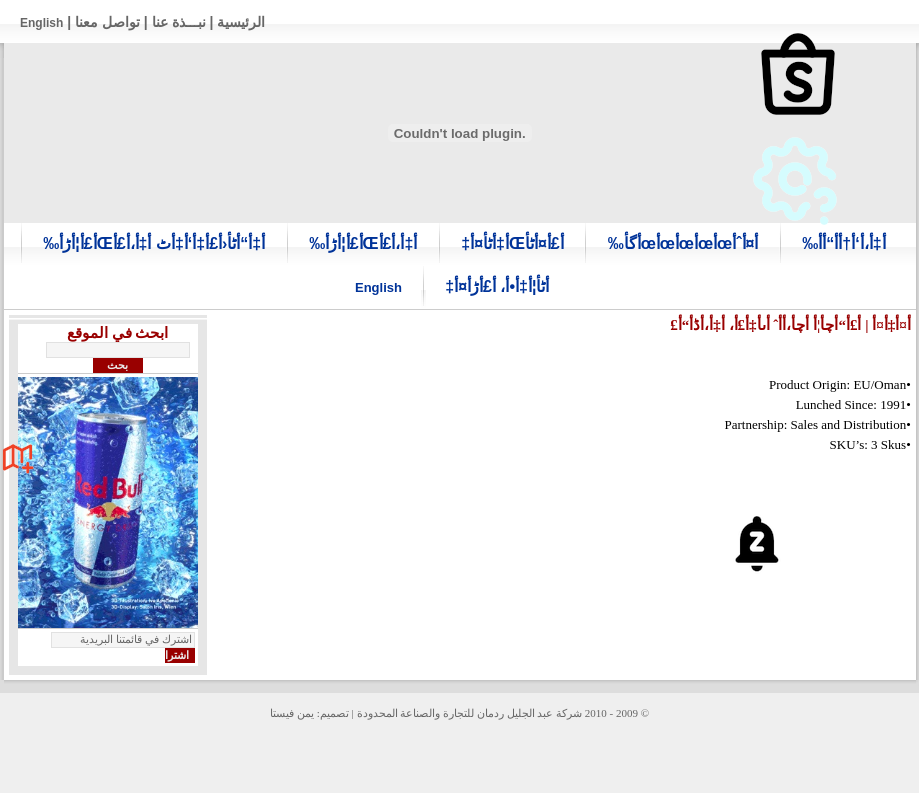 The height and width of the screenshot is (793, 919). What do you see at coordinates (795, 179) in the screenshot?
I see `access settings help or FAQ` at bounding box center [795, 179].